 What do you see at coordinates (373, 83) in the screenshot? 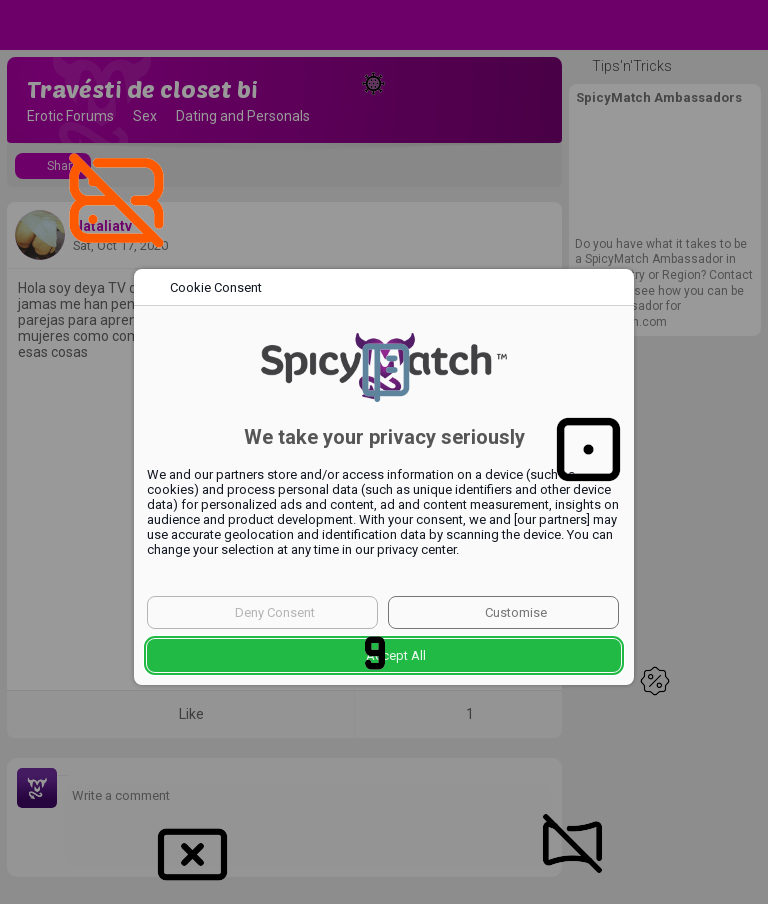
I see `indicates covid-19 or coronavirus-related content` at bounding box center [373, 83].